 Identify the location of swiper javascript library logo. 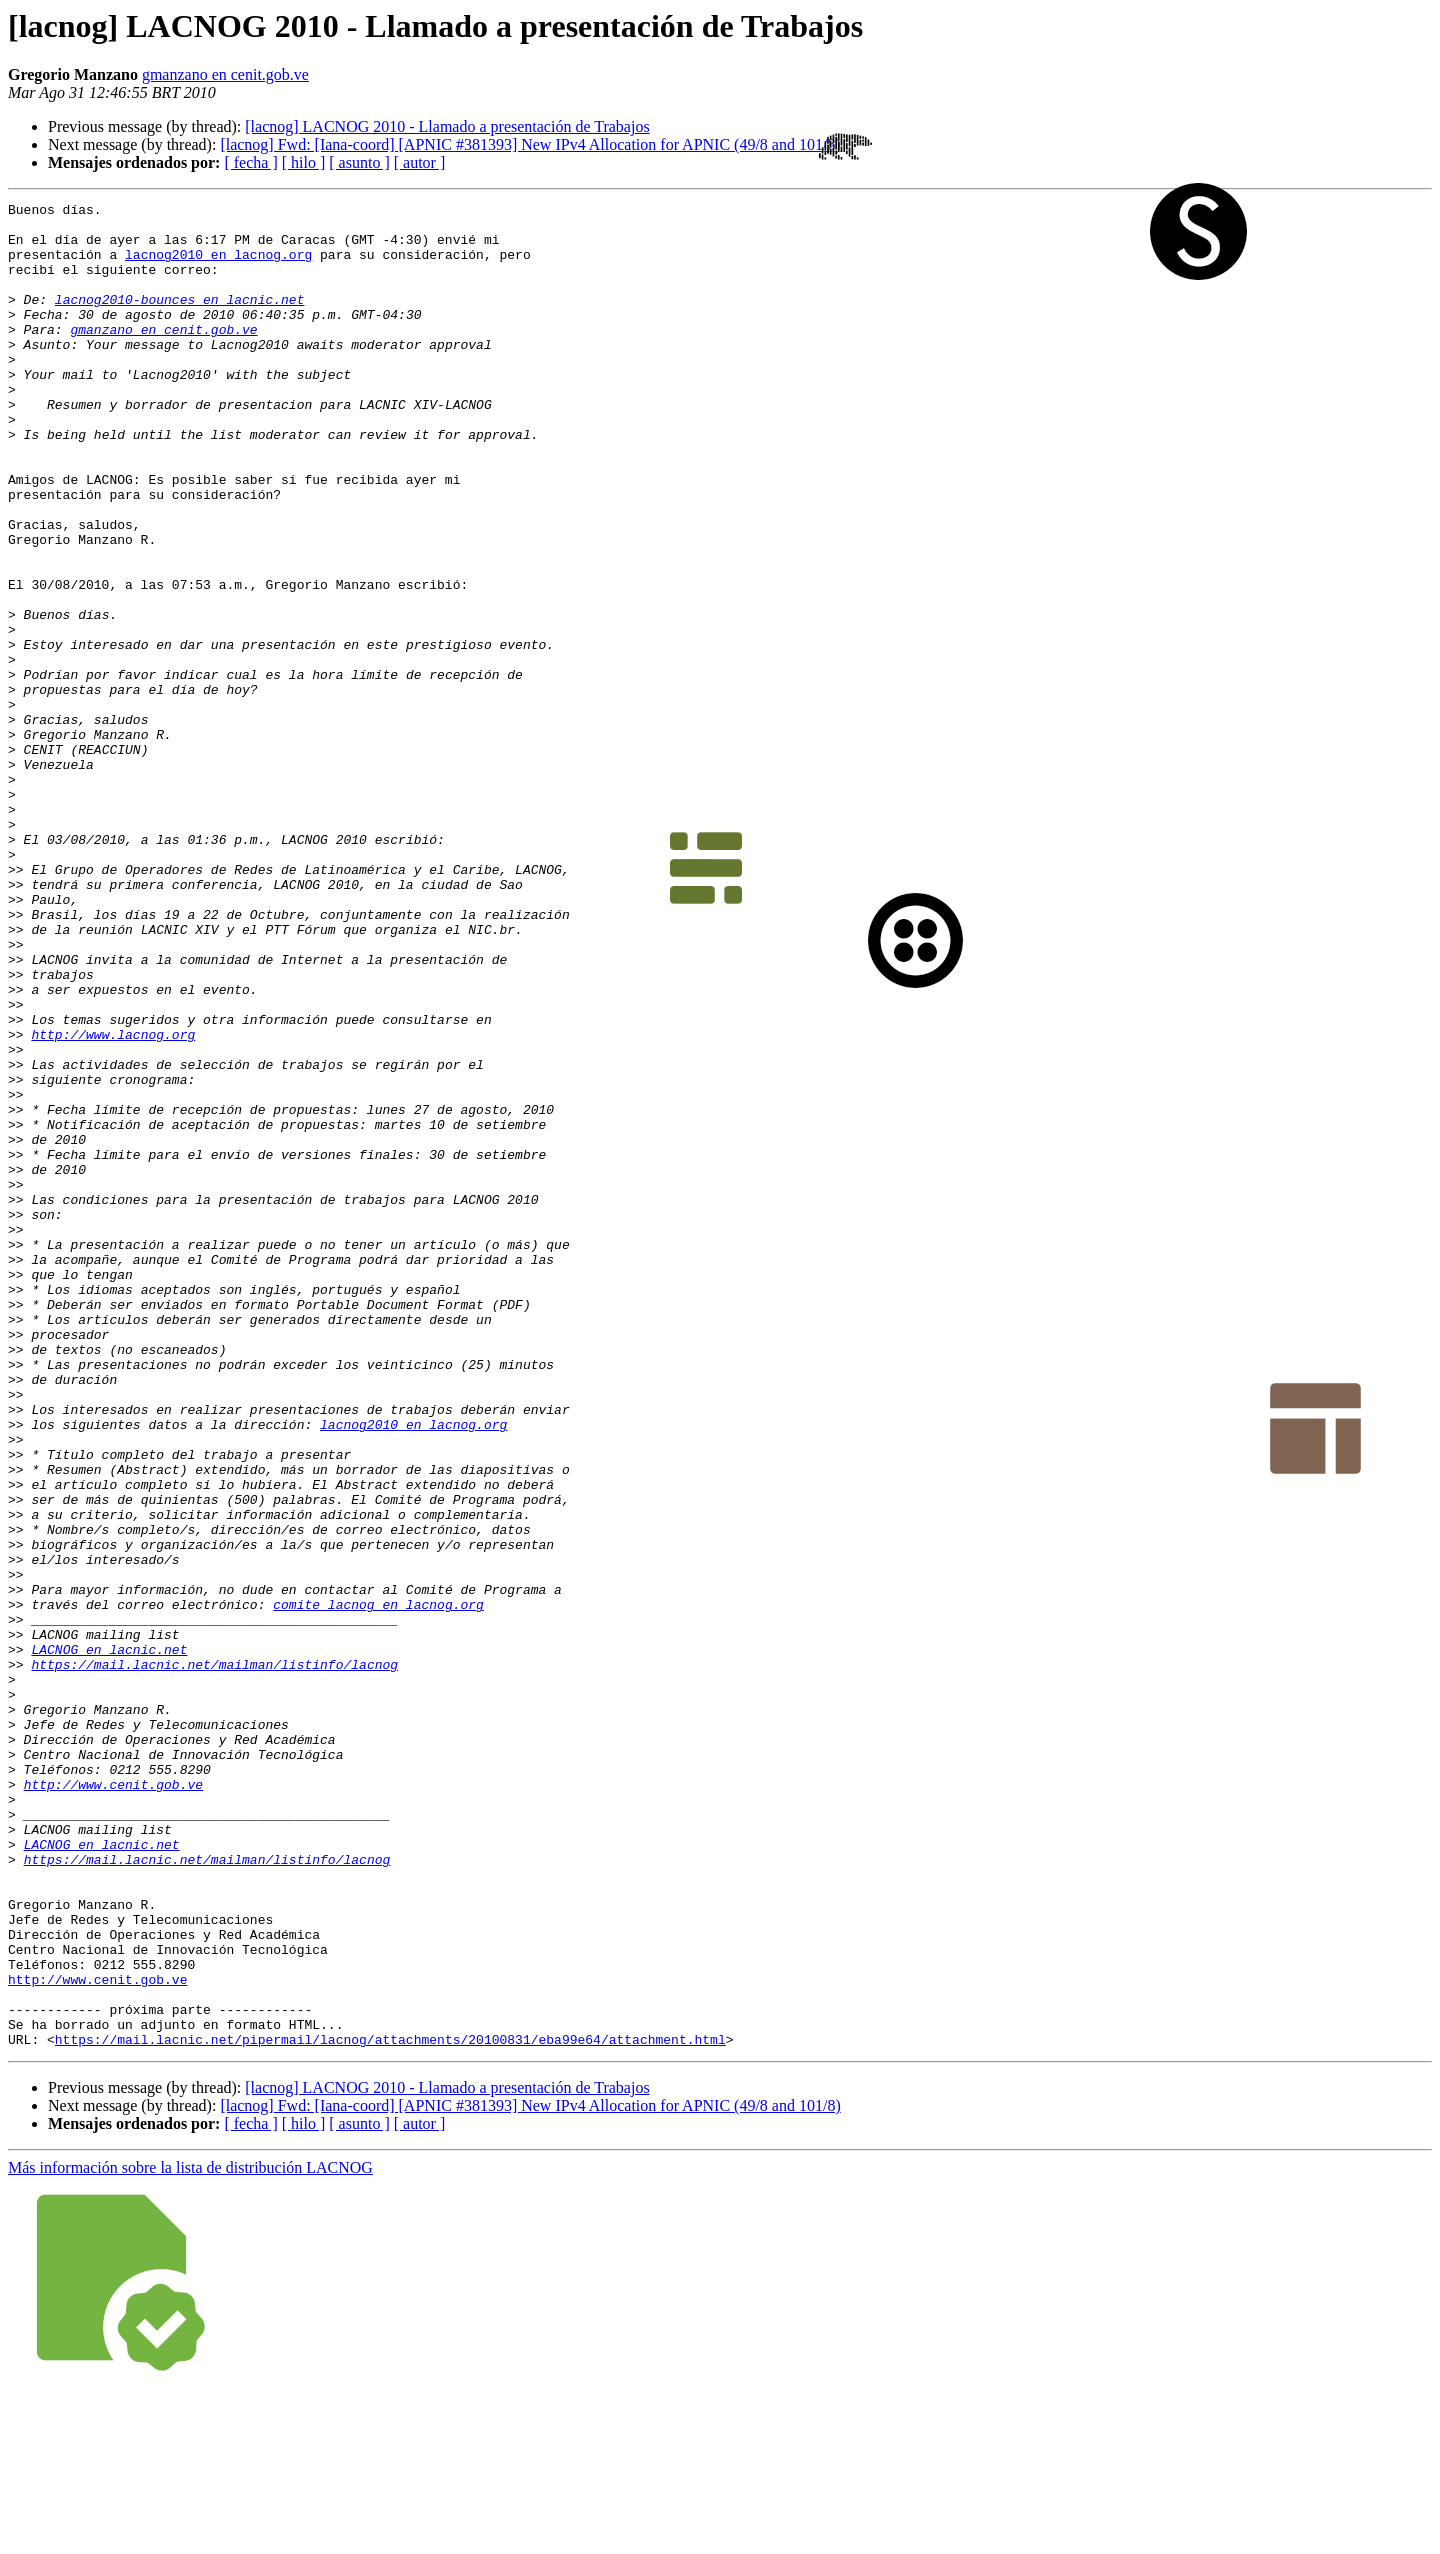
(1198, 231).